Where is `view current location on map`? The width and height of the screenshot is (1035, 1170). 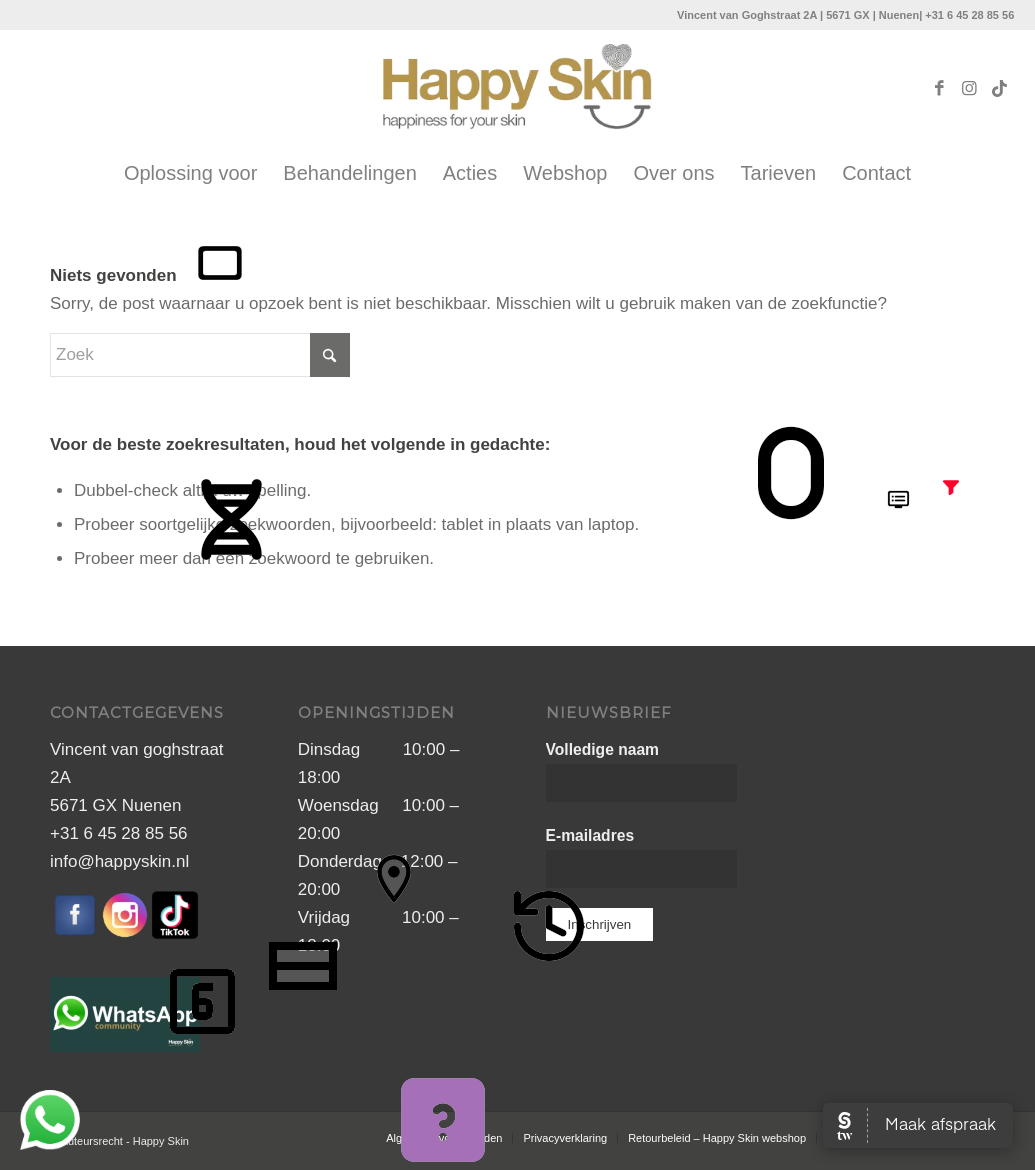
view current location on map is located at coordinates (394, 879).